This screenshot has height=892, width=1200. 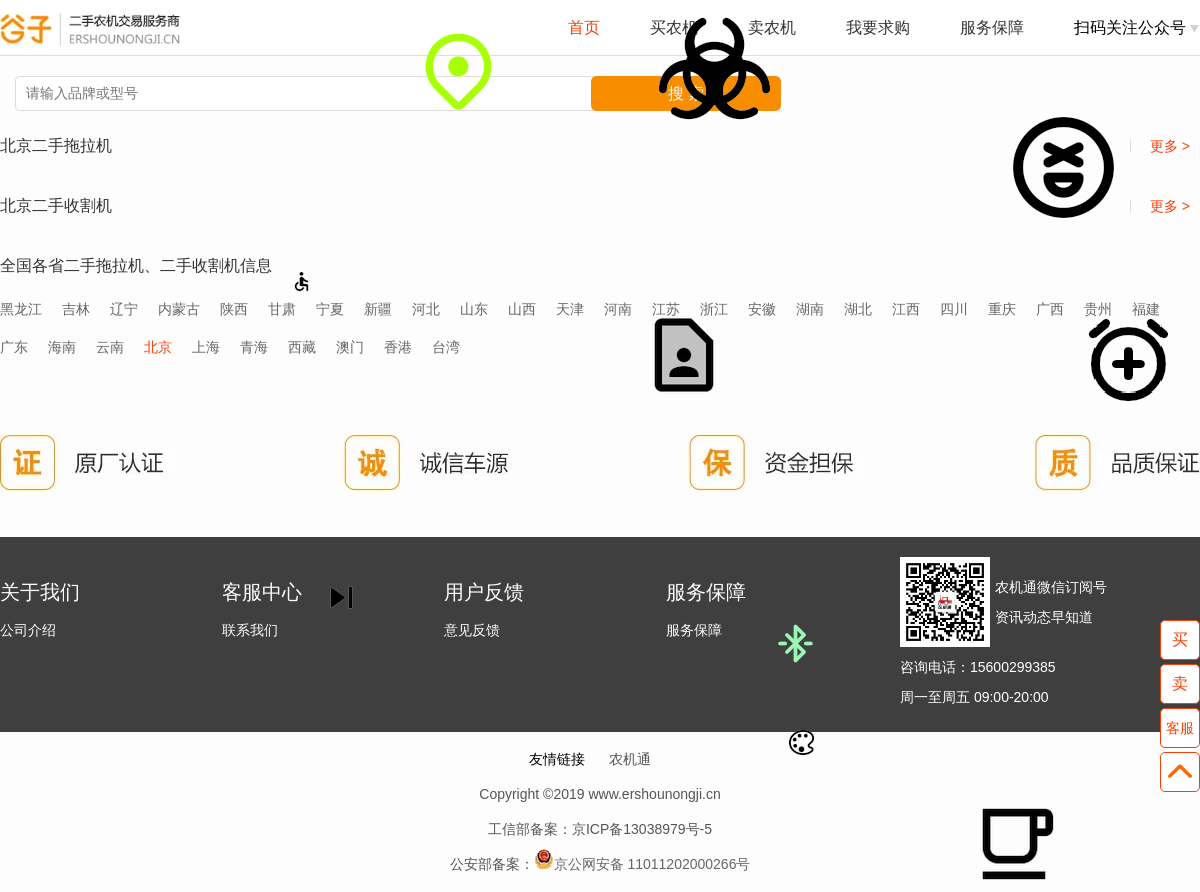 I want to click on add a new alarm, so click(x=1128, y=359).